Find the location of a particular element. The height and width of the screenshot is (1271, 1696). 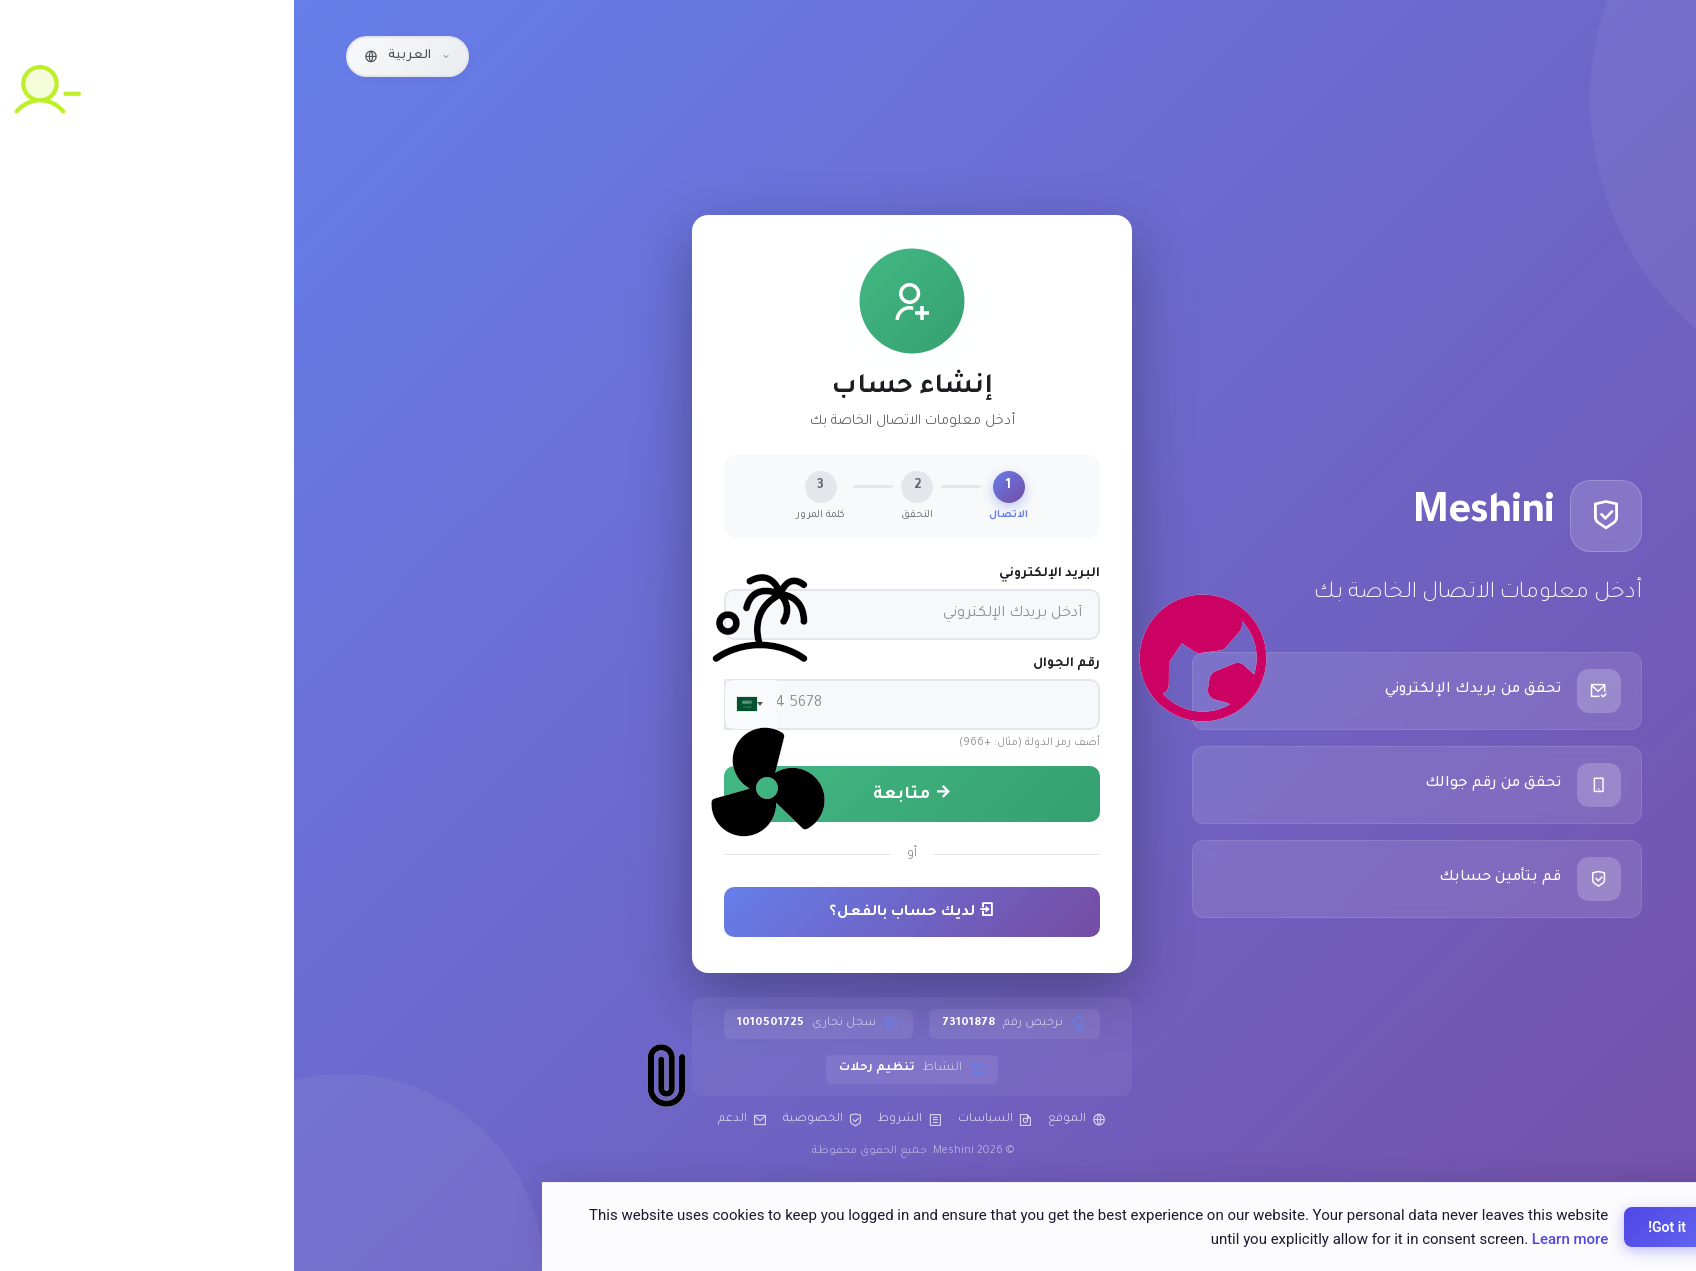

switch to international or global settings is located at coordinates (1203, 658).